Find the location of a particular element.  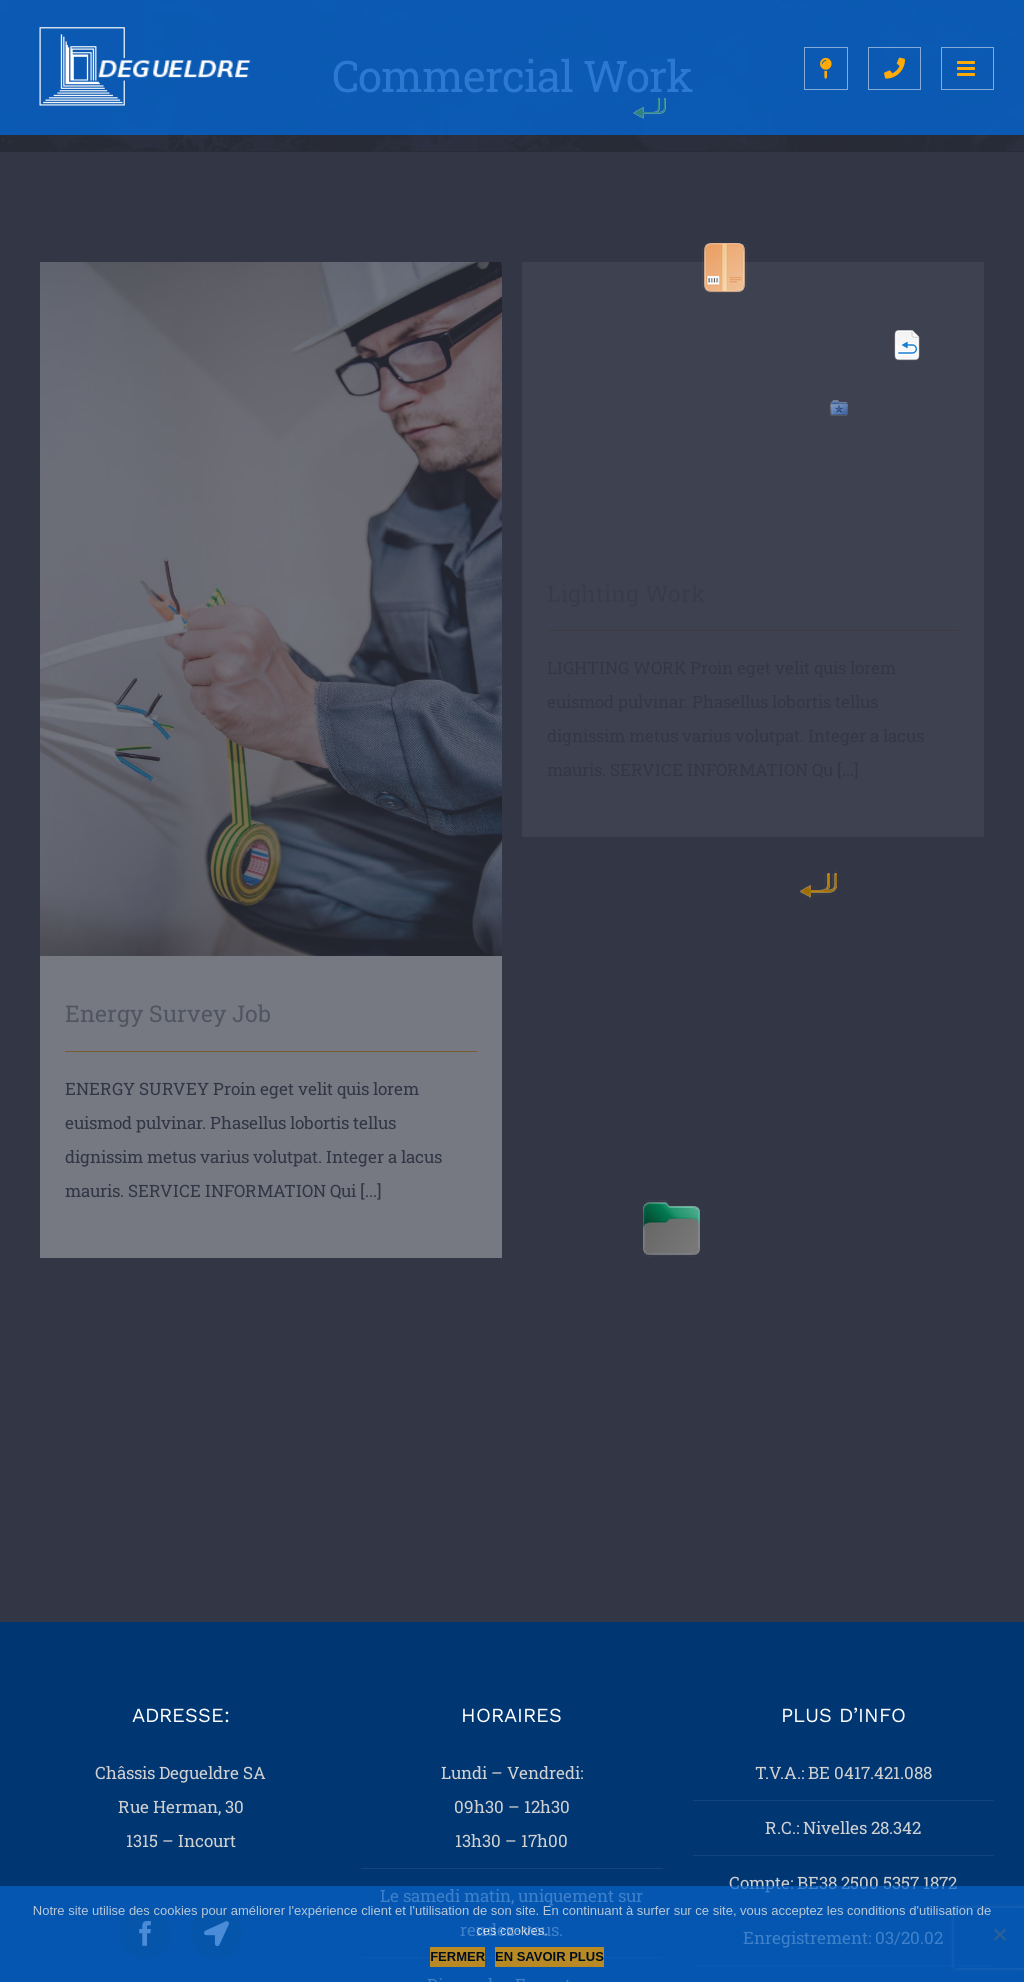

open folder containing files is located at coordinates (671, 1228).